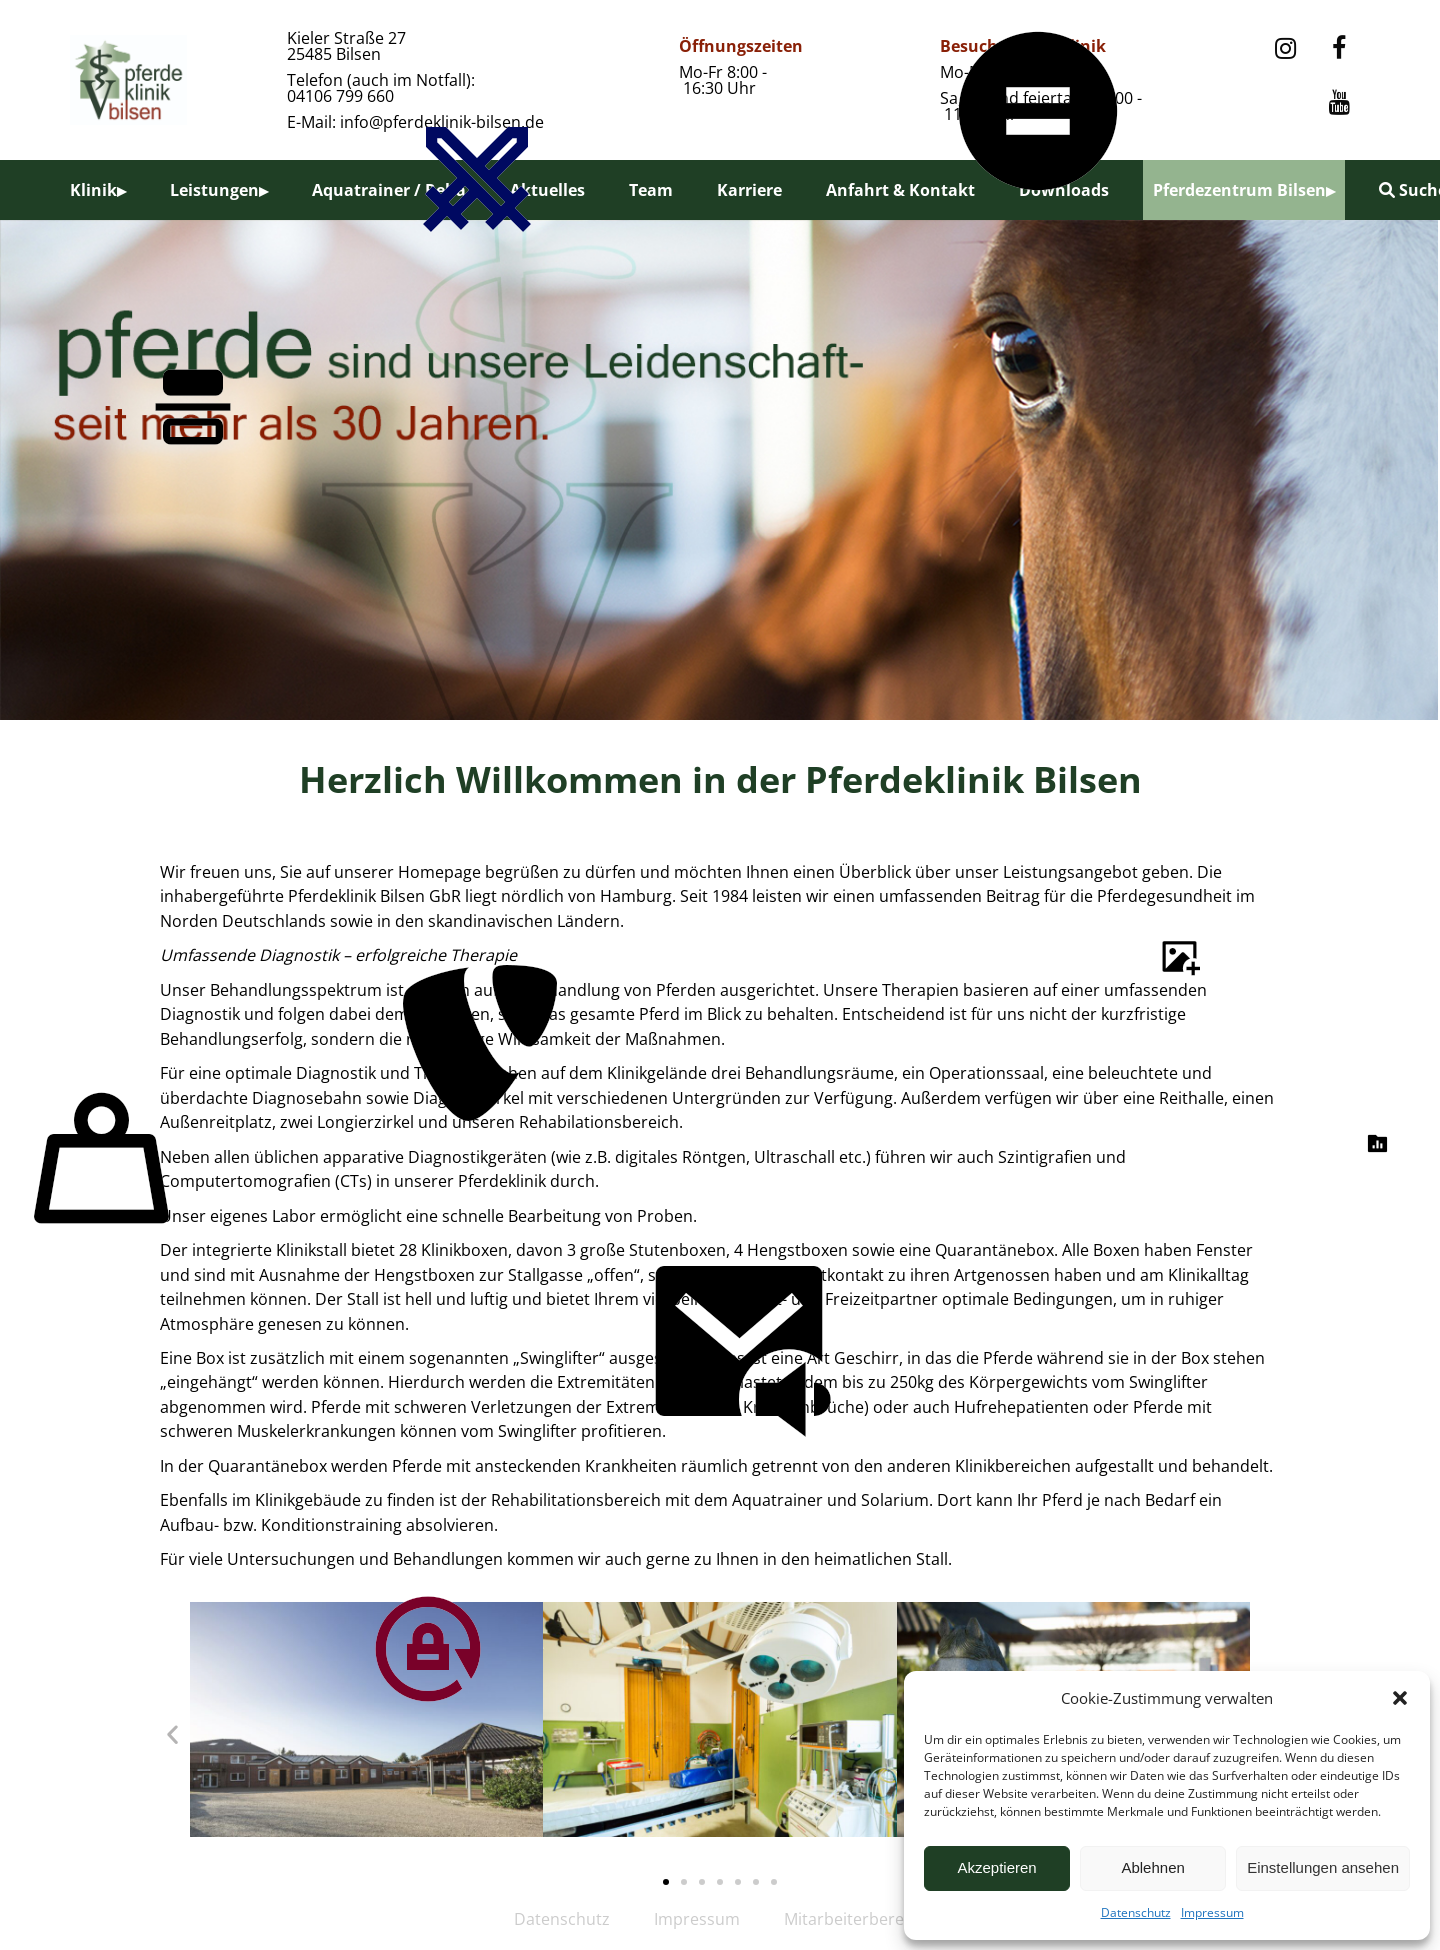 Image resolution: width=1440 pixels, height=1950 pixels. I want to click on screen rotation is locked, so click(428, 1649).